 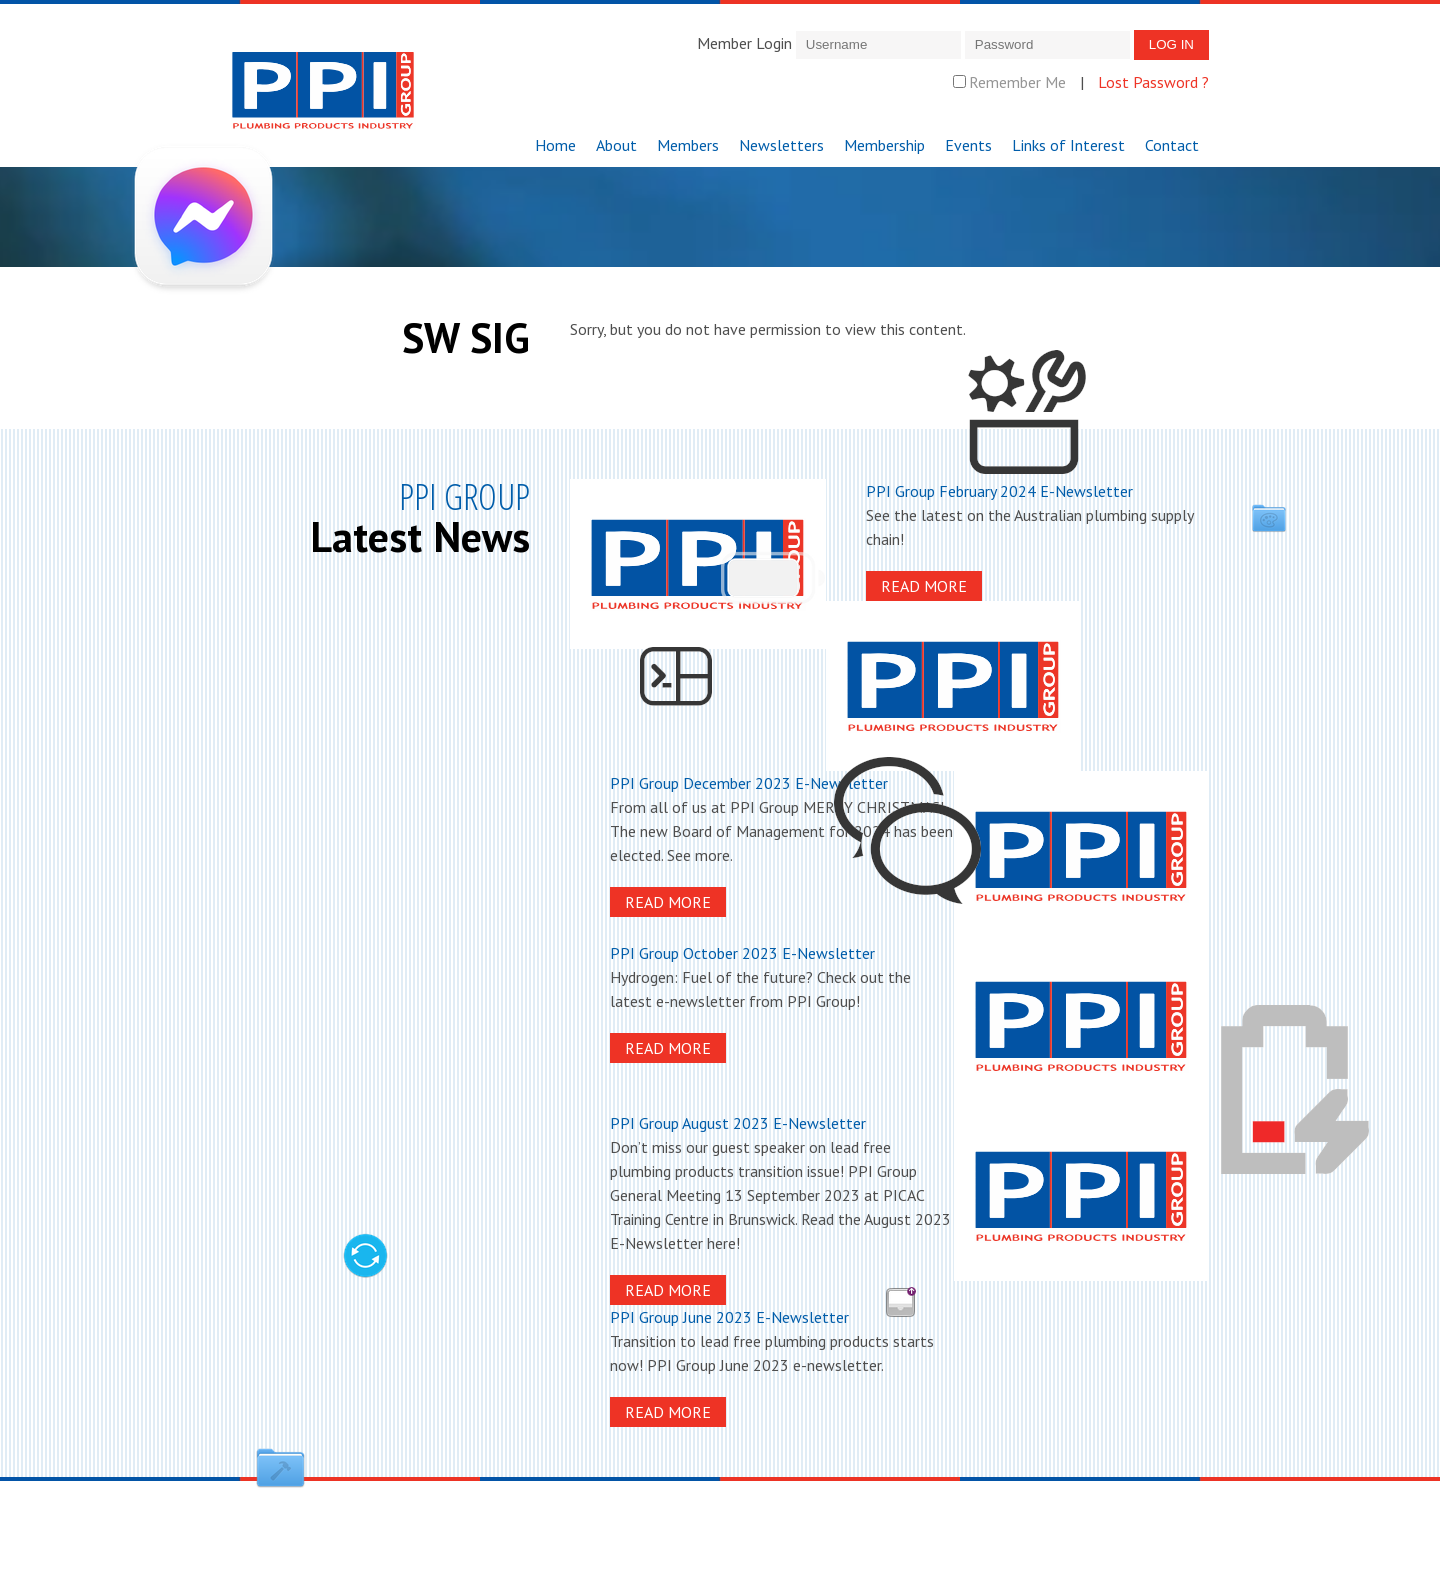 What do you see at coordinates (1284, 1089) in the screenshot?
I see `indicates low battery while charging` at bounding box center [1284, 1089].